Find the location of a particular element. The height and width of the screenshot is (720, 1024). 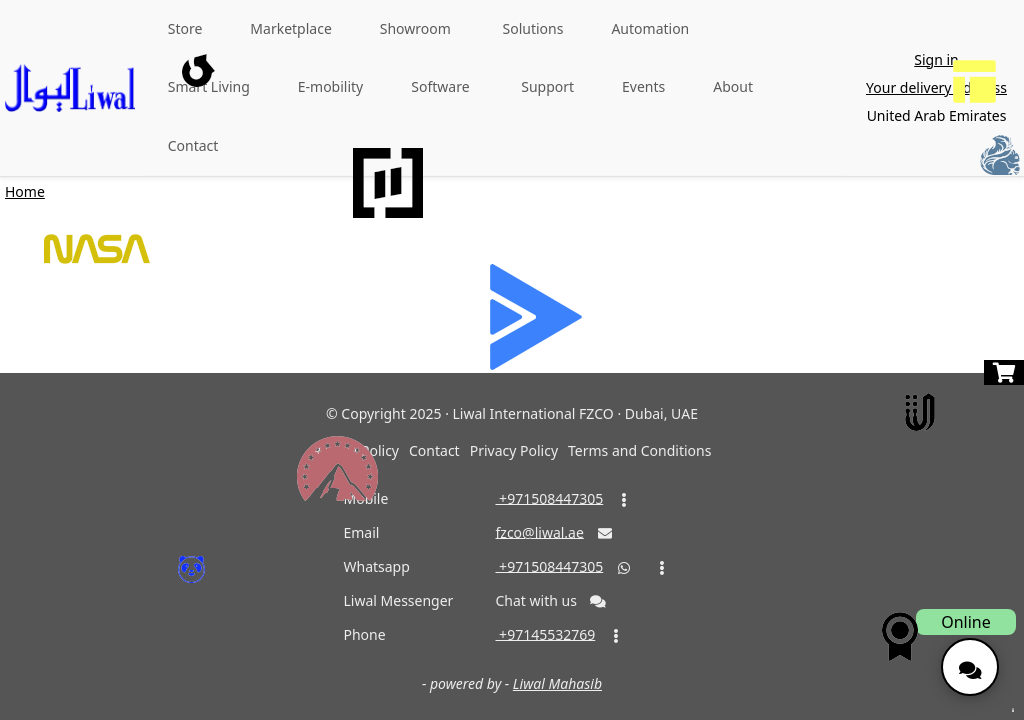

visit the Headphone Zone website or store is located at coordinates (198, 70).